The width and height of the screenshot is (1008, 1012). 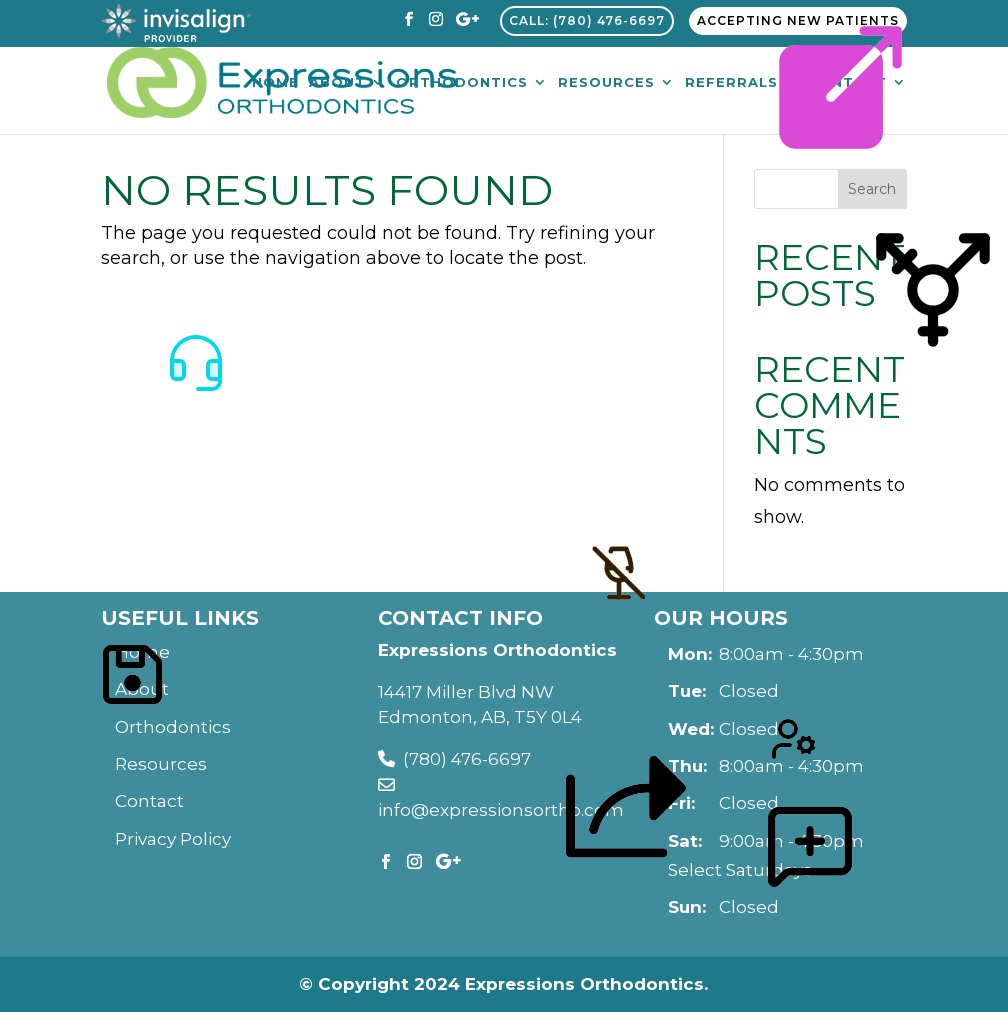 I want to click on indicates alcohol-free or no alcoholic beverages, so click(x=619, y=573).